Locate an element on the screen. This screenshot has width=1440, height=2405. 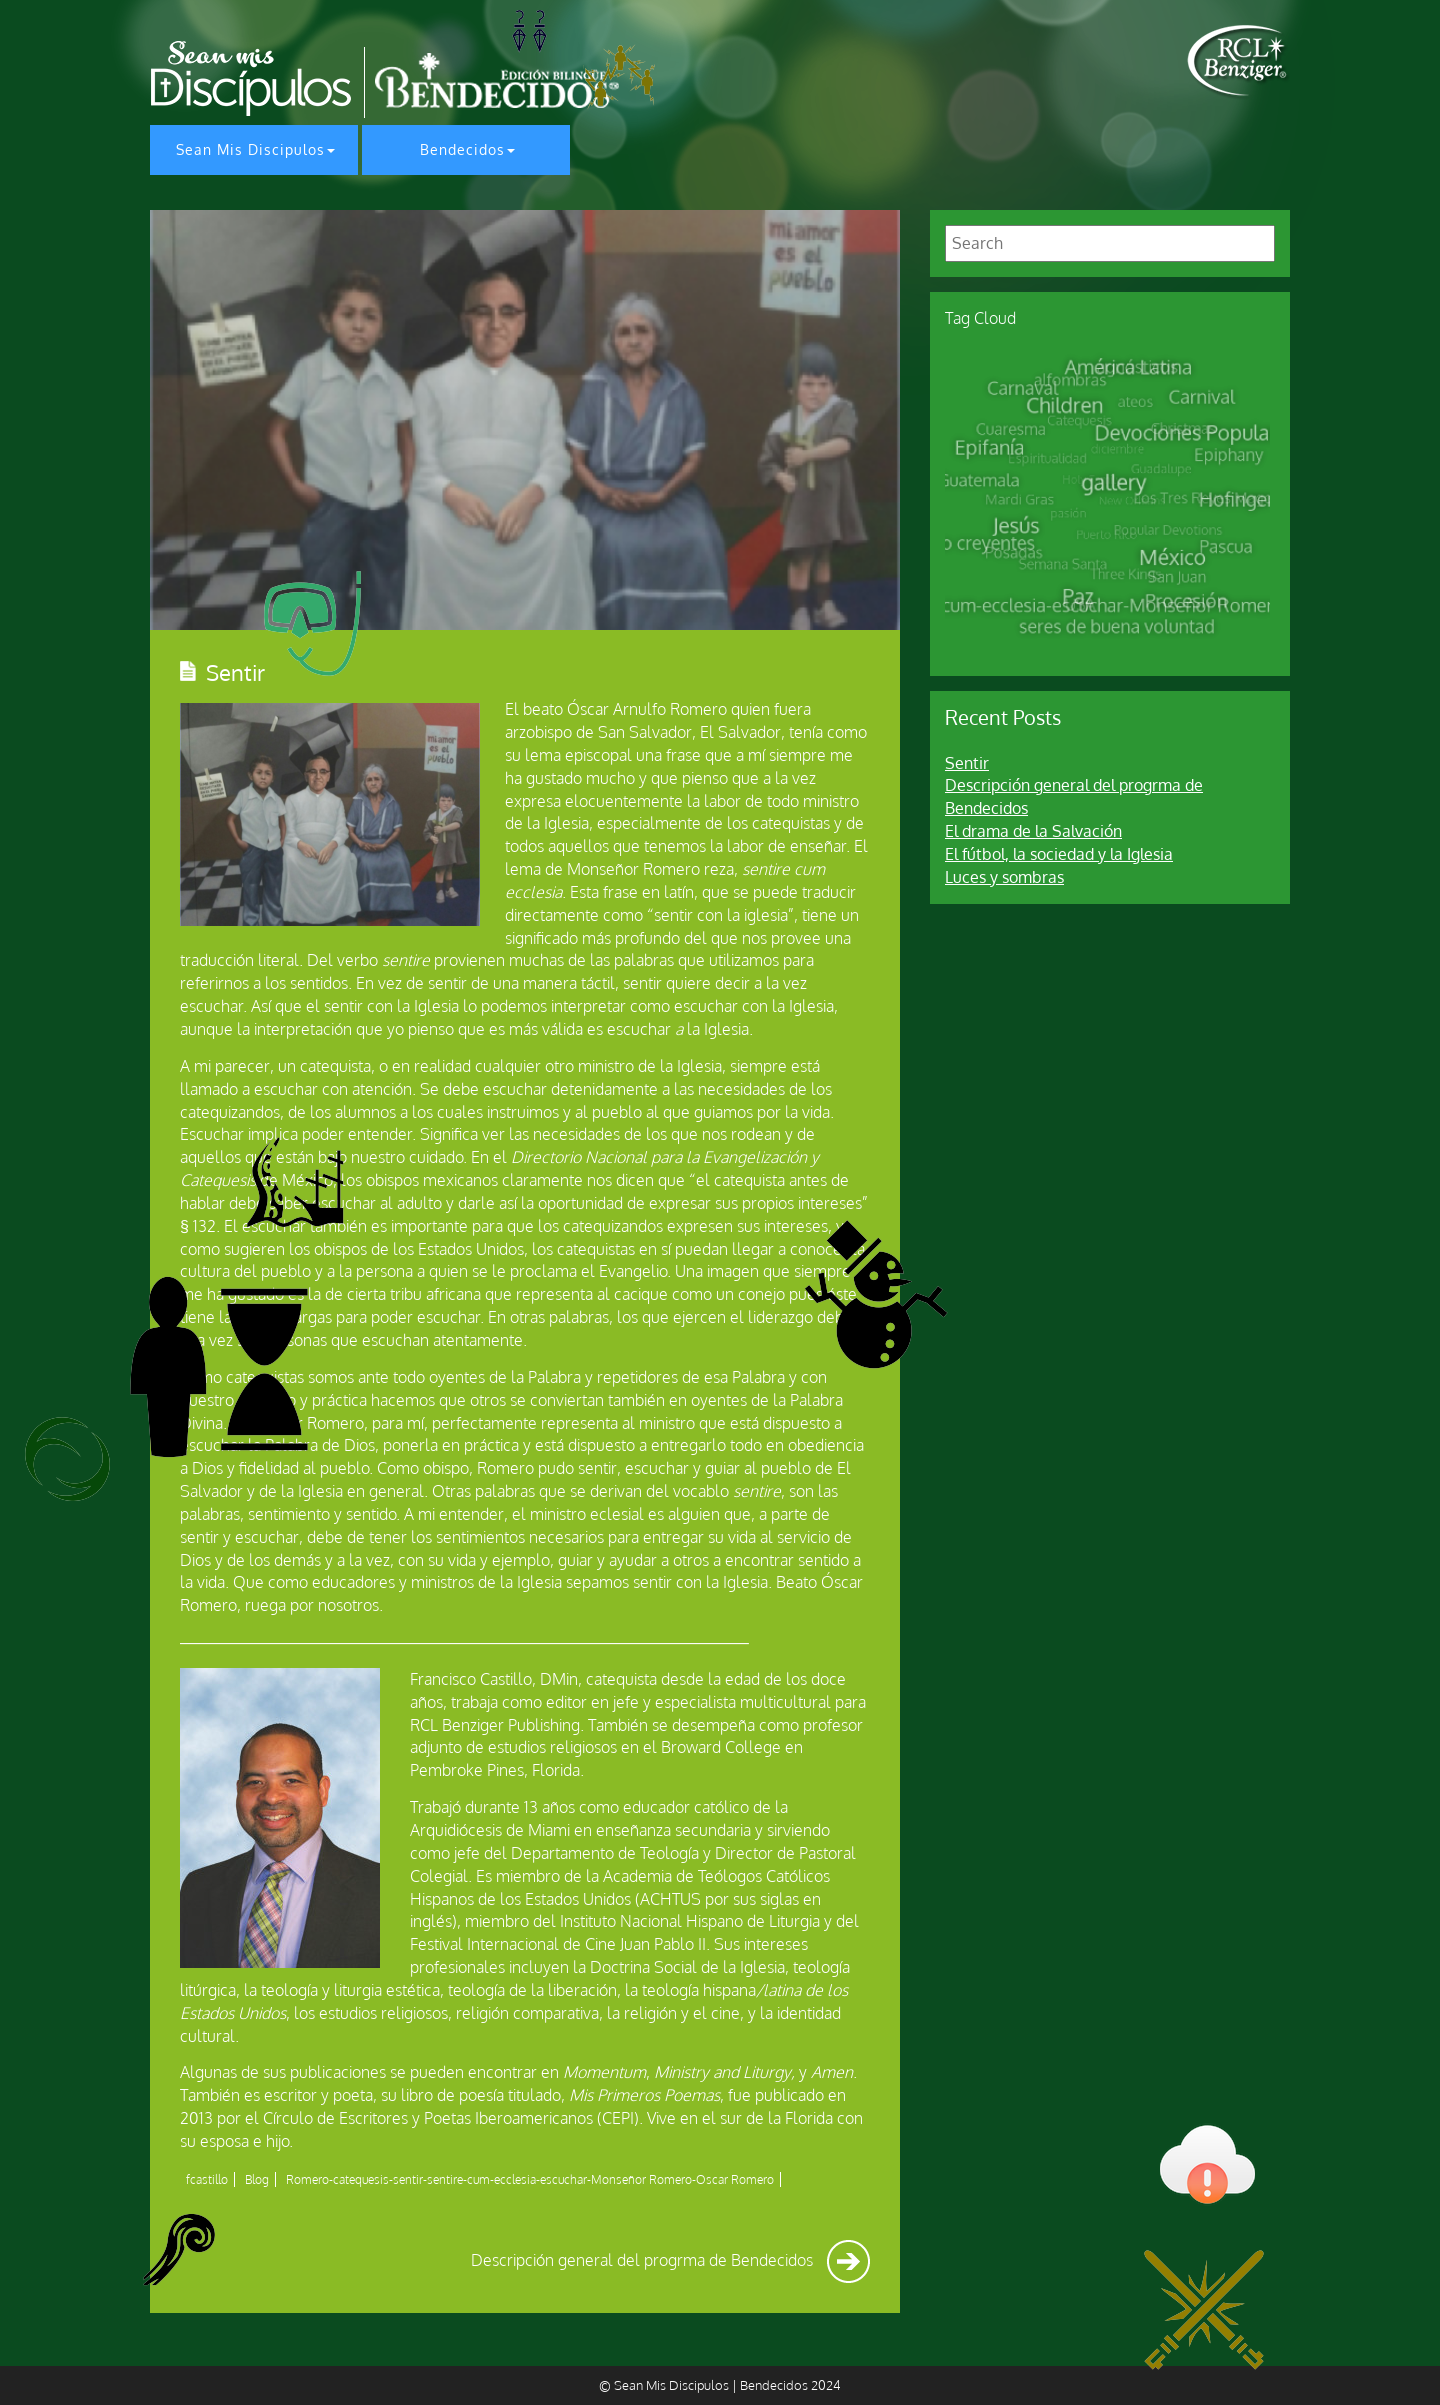
access lightsaber combat or duel mode is located at coordinates (1204, 2310).